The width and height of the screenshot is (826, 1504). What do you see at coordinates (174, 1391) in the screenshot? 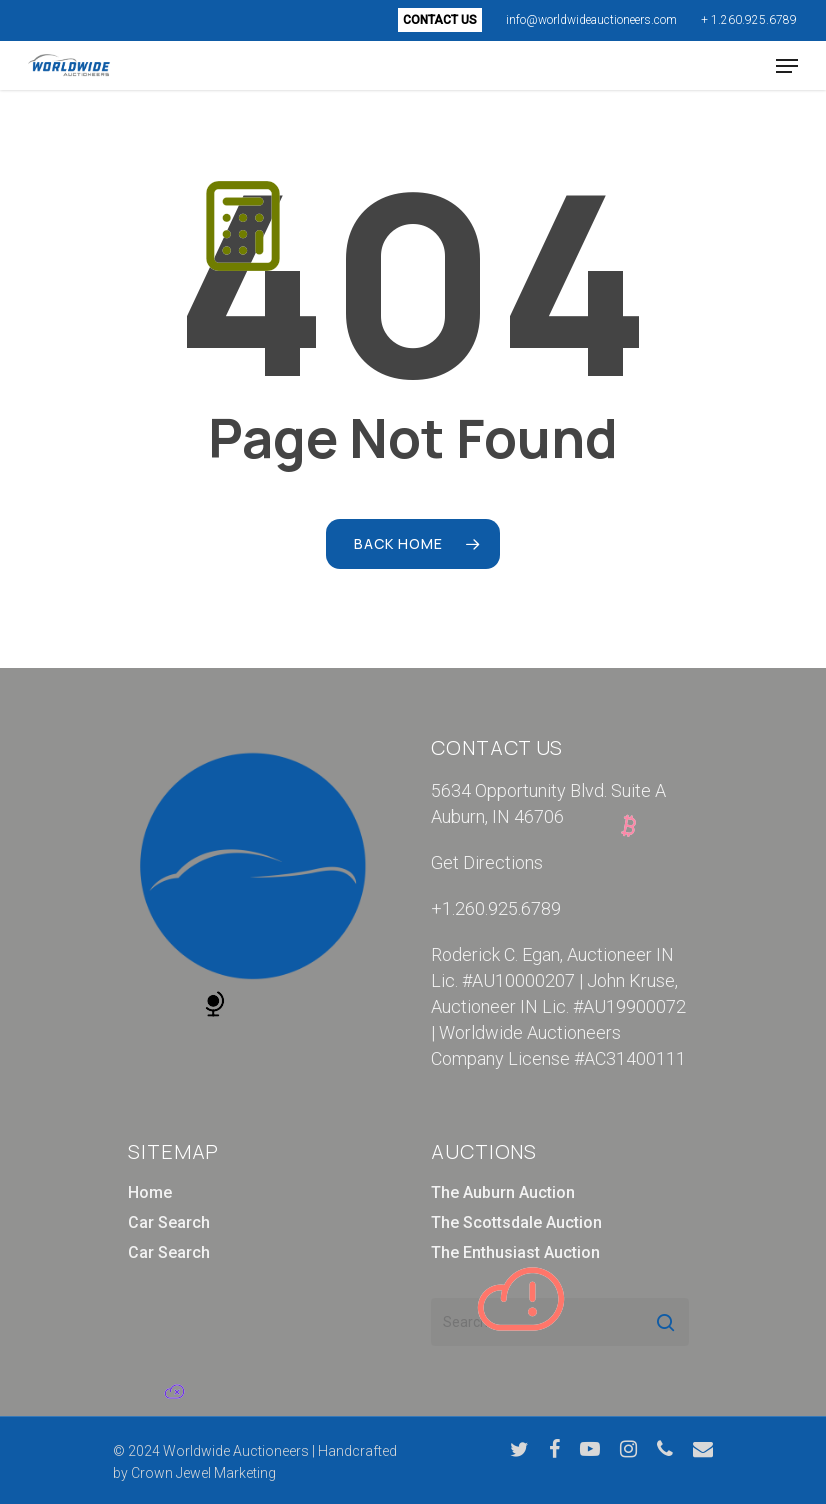
I see `disconnect from cloud storage` at bounding box center [174, 1391].